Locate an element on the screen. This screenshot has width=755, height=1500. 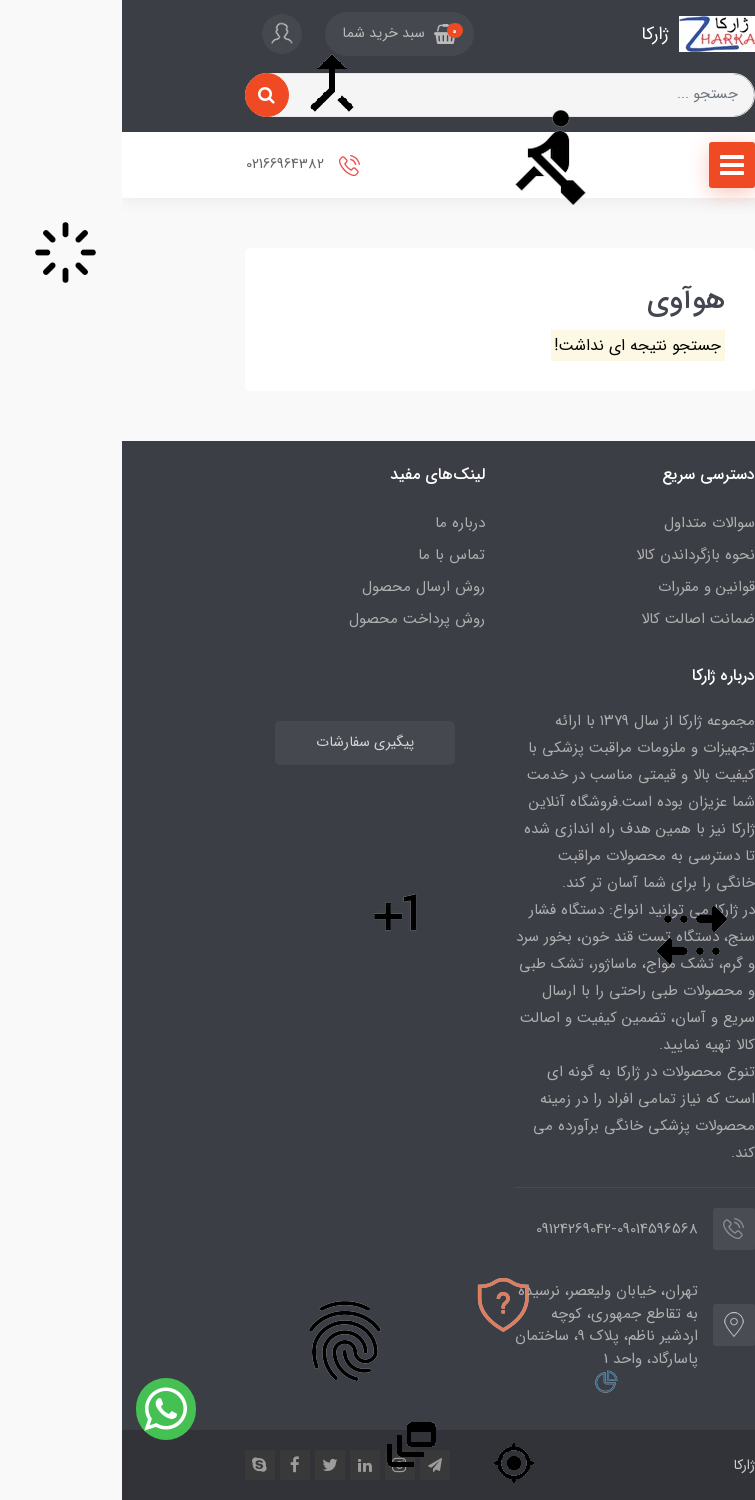
access rowing or kayaking activities is located at coordinates (548, 155).